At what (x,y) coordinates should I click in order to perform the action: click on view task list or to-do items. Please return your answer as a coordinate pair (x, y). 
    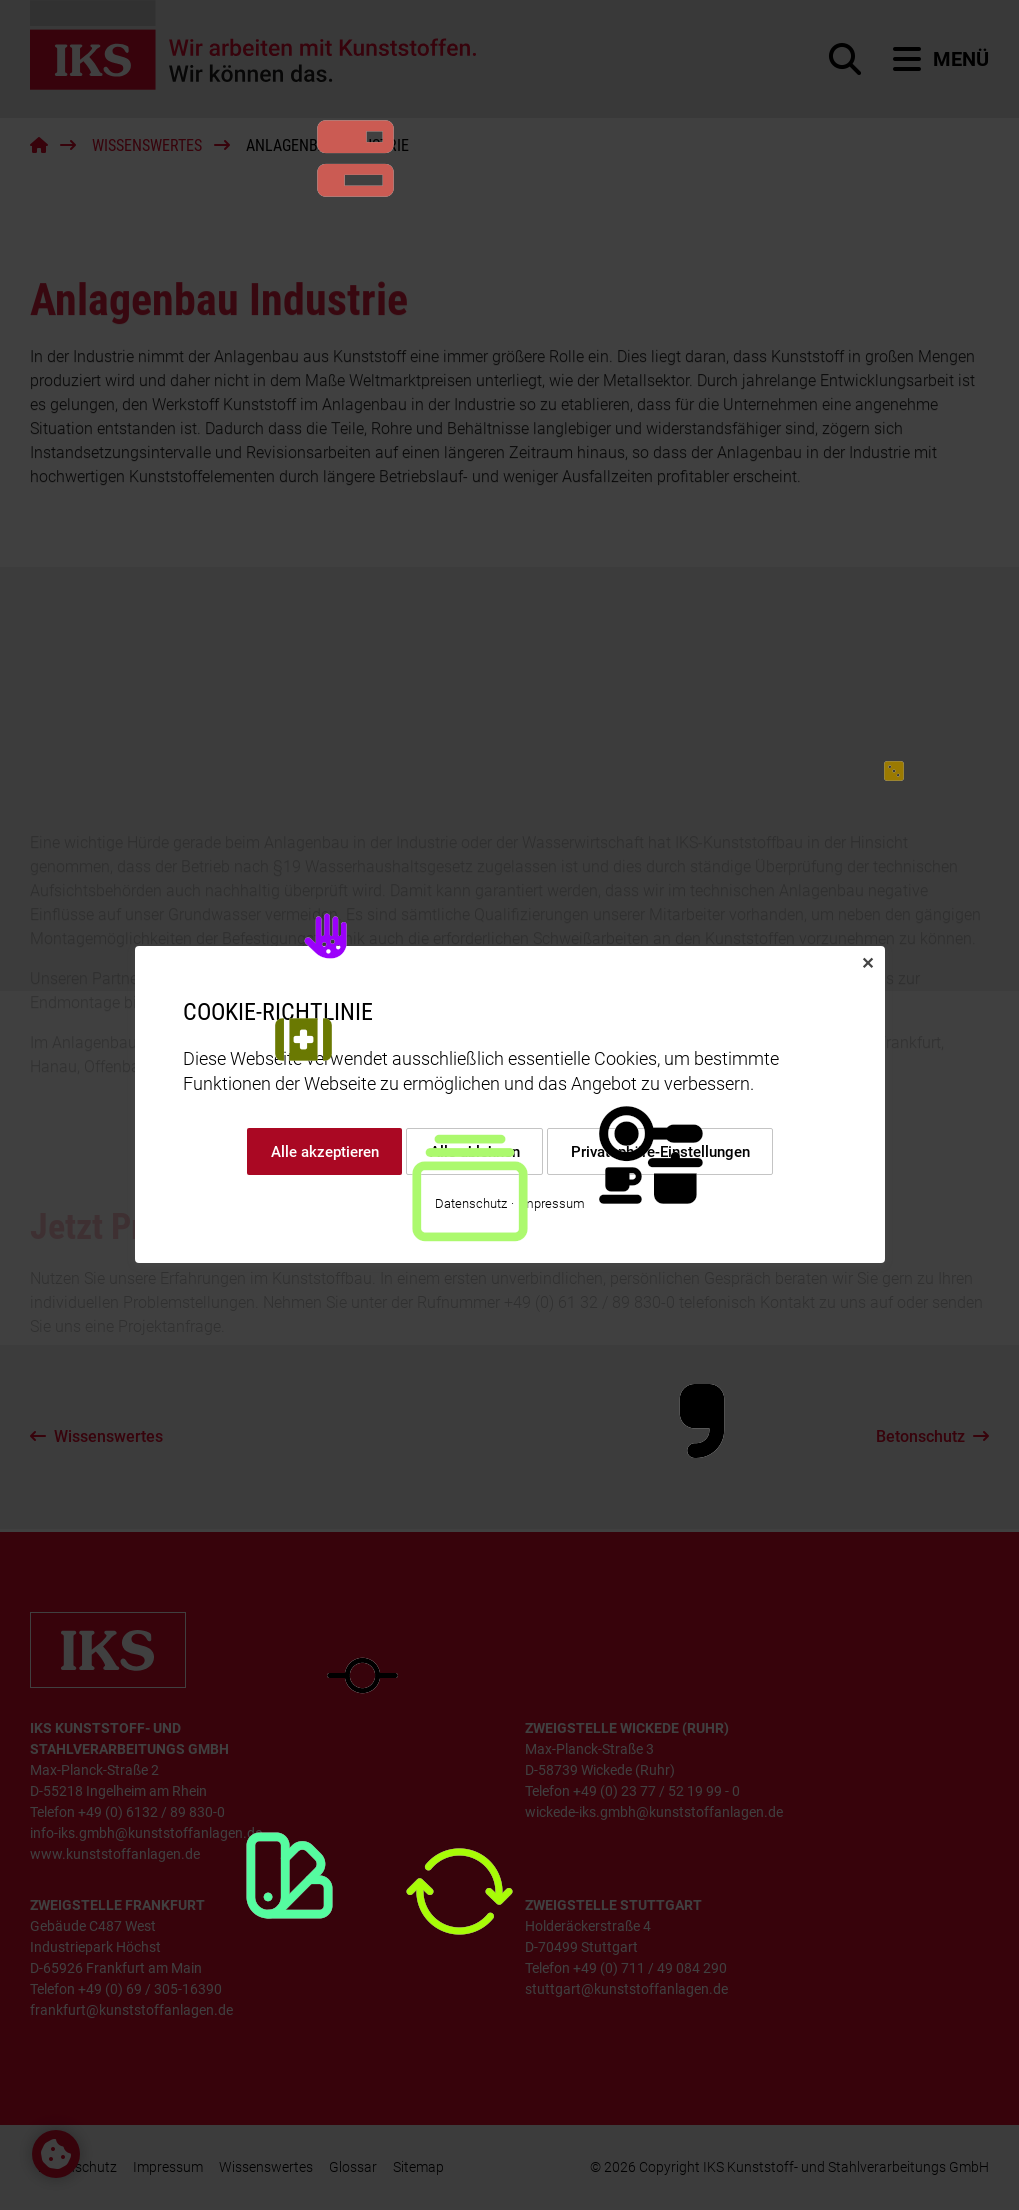
    Looking at the image, I should click on (355, 158).